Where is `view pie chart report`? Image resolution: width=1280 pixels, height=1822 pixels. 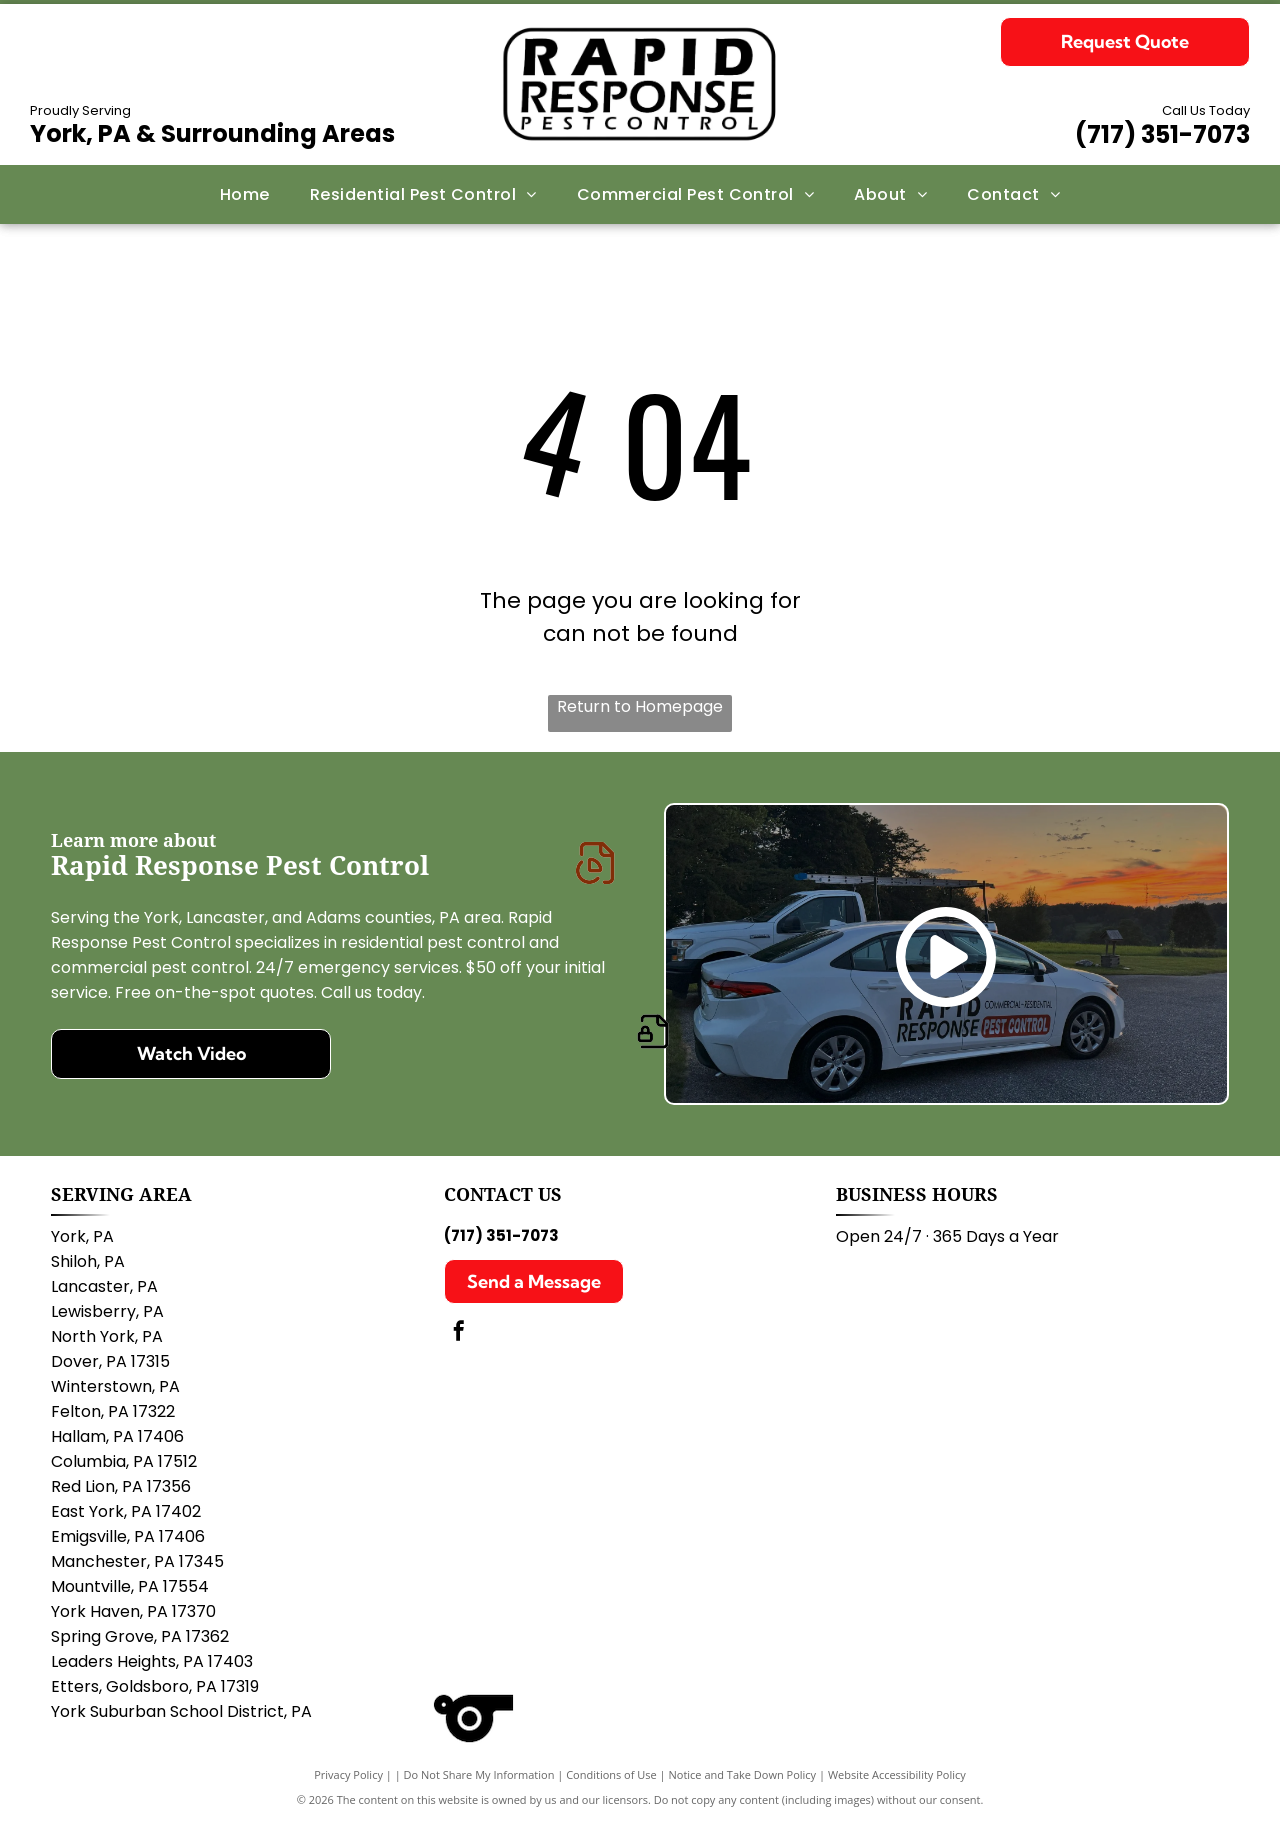 view pie chart report is located at coordinates (597, 863).